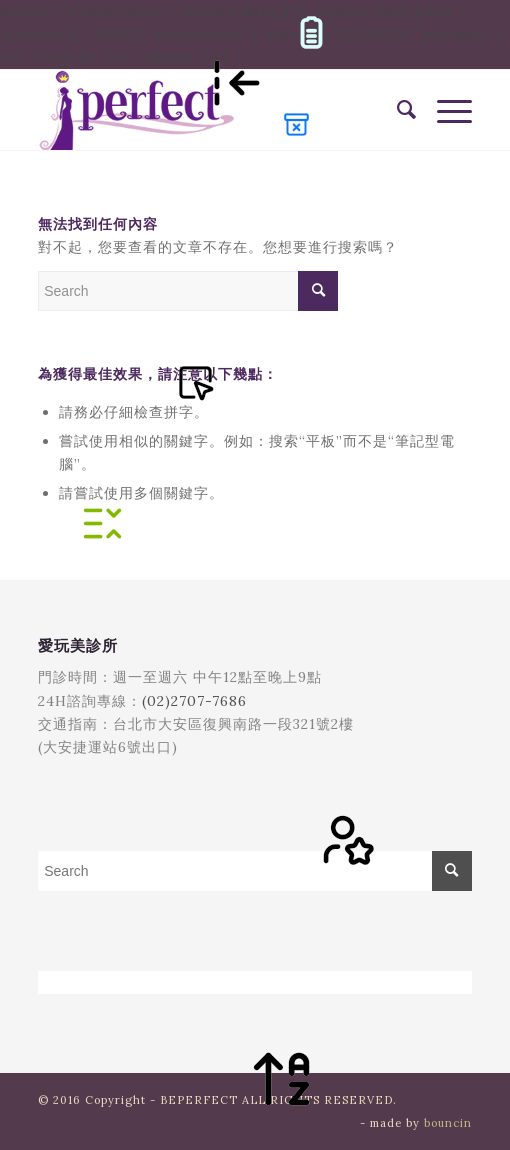 The height and width of the screenshot is (1150, 510). What do you see at coordinates (311, 32) in the screenshot?
I see `battery level indicator showing medium charge` at bounding box center [311, 32].